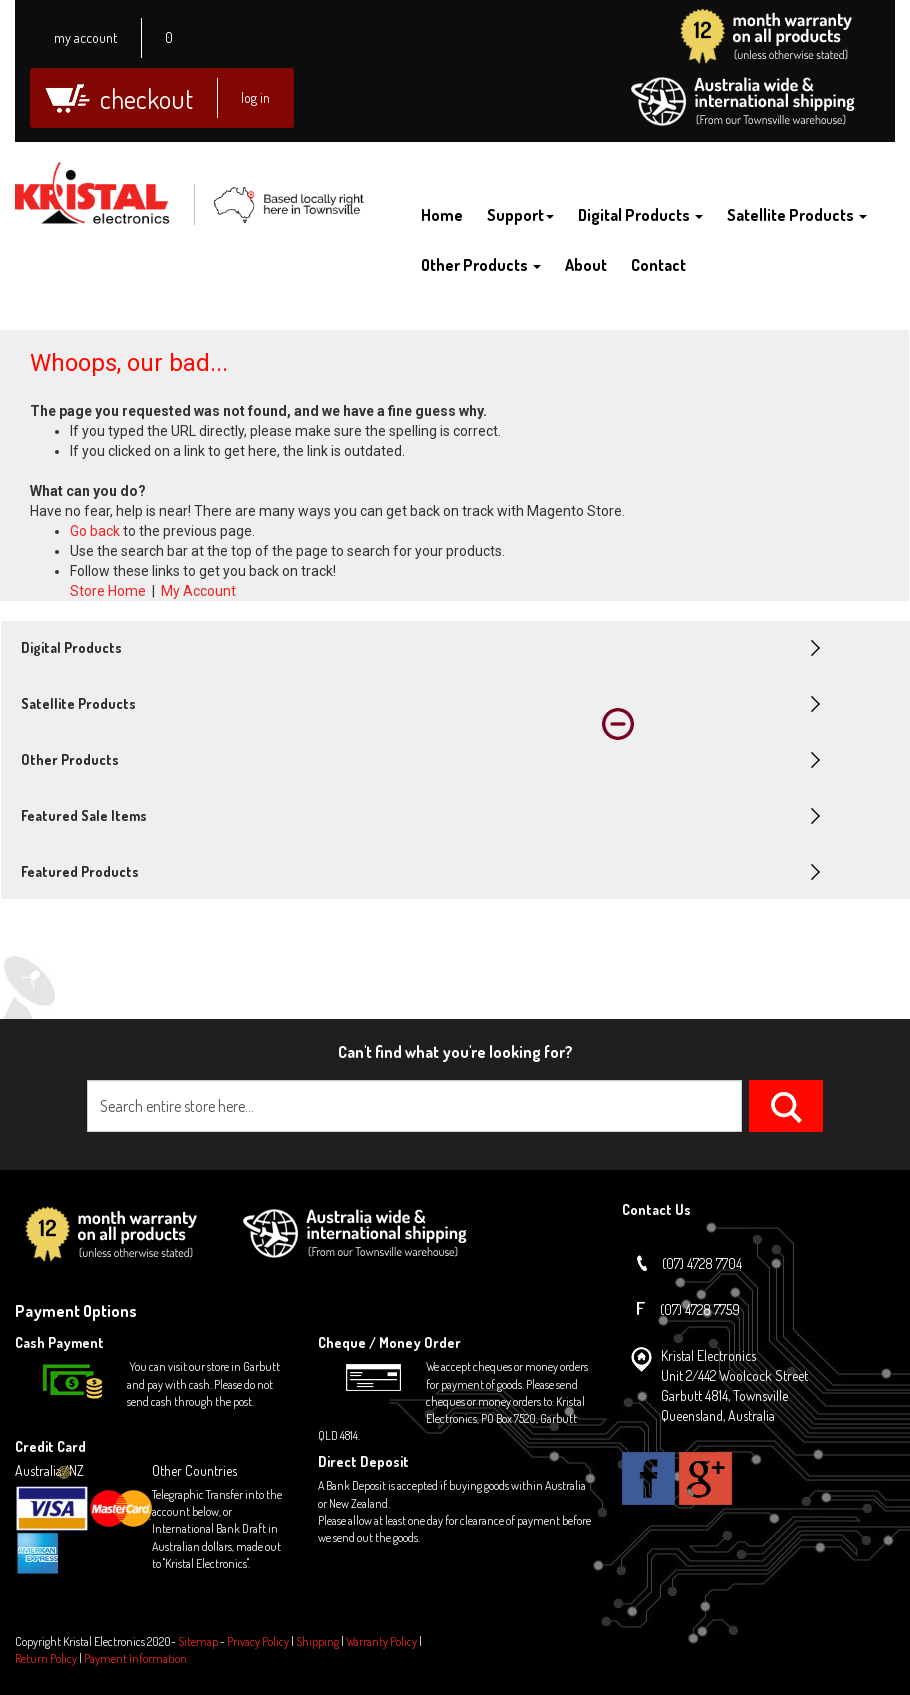 The width and height of the screenshot is (910, 1695). What do you see at coordinates (64, 1472) in the screenshot?
I see `indicates loading or processing in progress` at bounding box center [64, 1472].